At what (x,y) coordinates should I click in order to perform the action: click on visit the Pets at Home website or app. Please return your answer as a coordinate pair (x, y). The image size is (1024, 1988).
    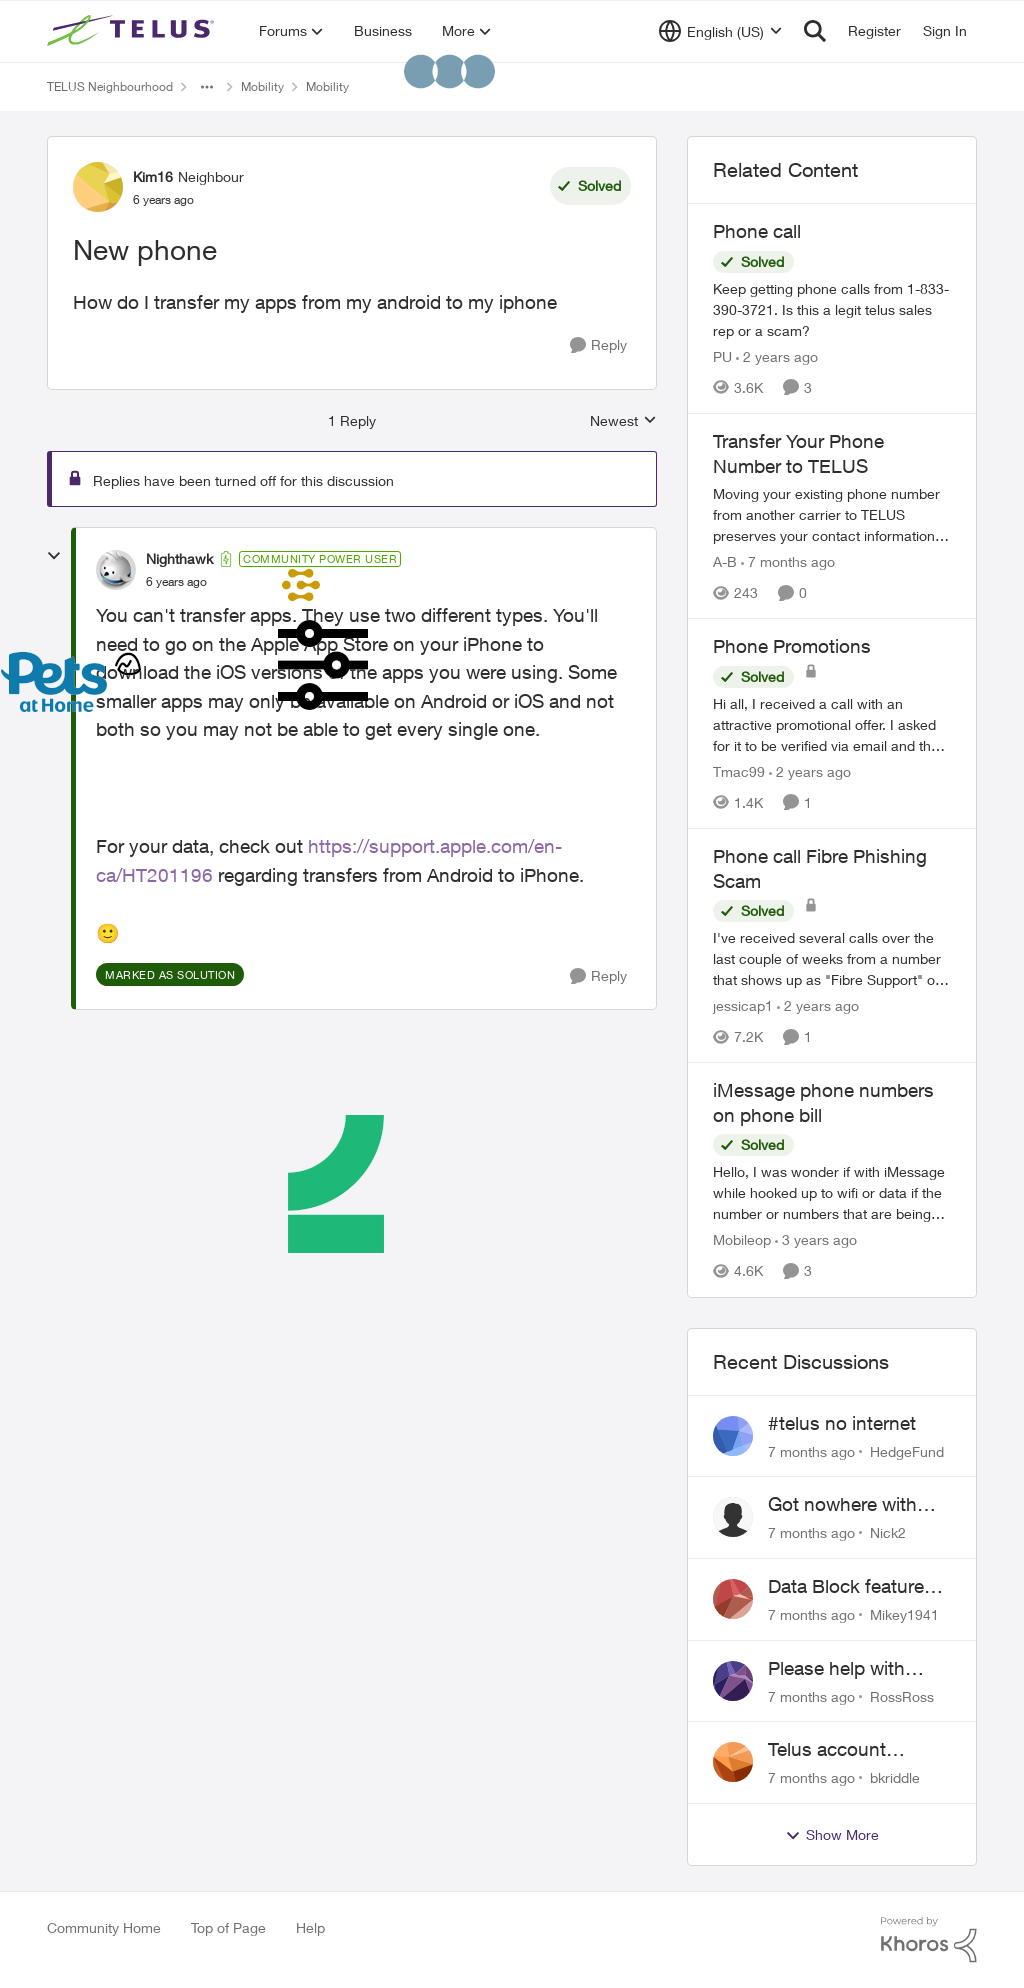
    Looking at the image, I should click on (54, 682).